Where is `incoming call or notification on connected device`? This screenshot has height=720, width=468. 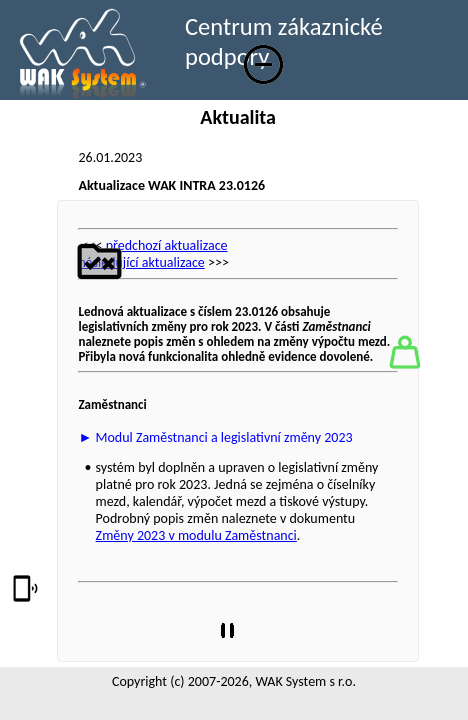
incoming call or notification on connected device is located at coordinates (25, 588).